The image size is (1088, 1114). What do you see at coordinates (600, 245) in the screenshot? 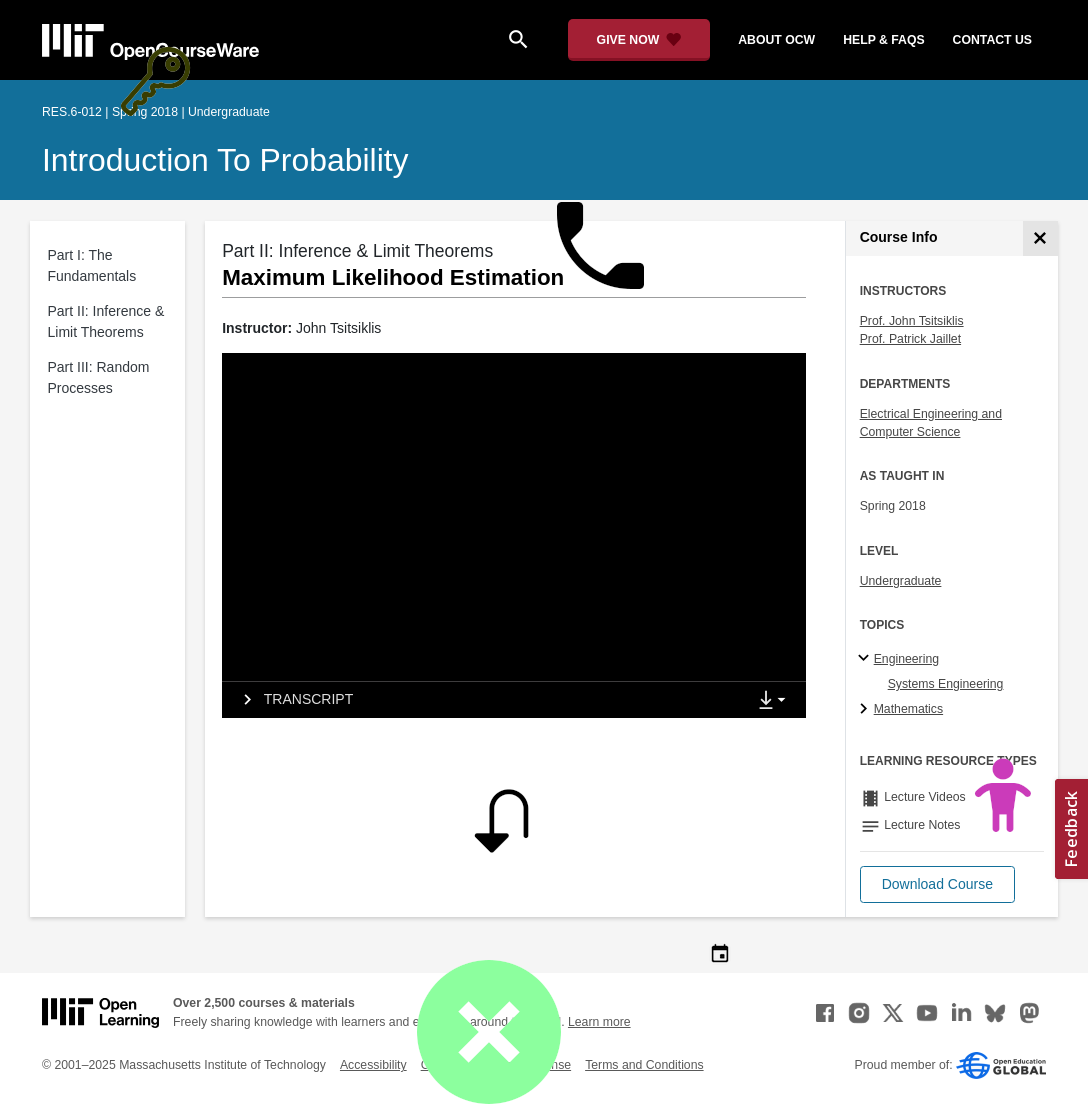
I see `make a phone call` at bounding box center [600, 245].